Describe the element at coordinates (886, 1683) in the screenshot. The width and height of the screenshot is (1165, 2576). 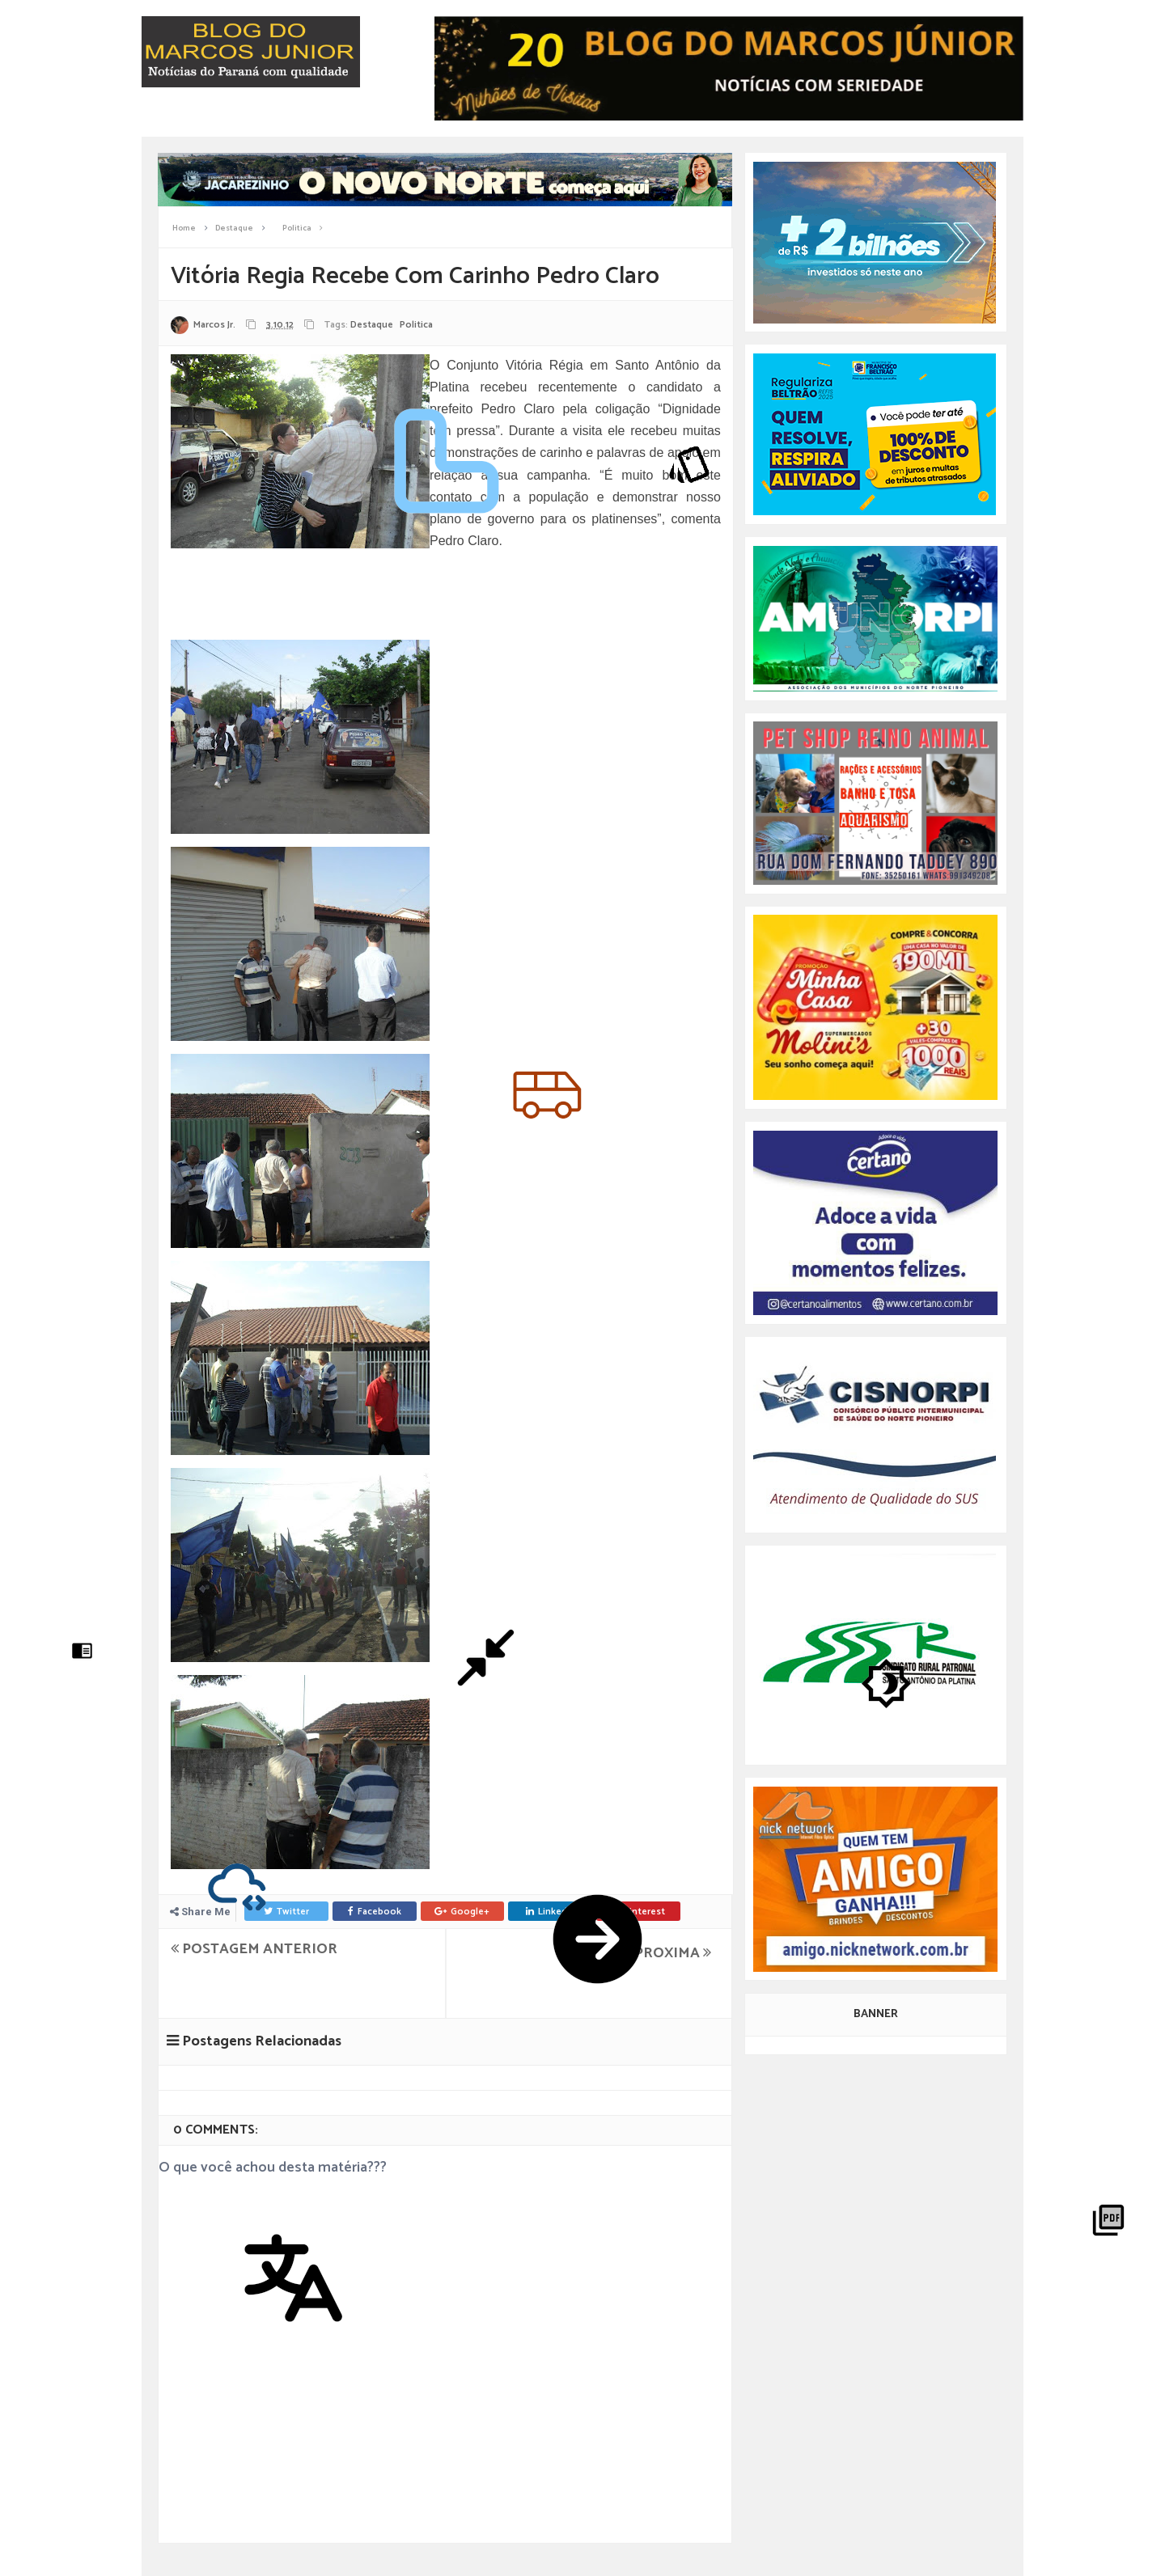
I see `toggle dark mode or night theme` at that location.